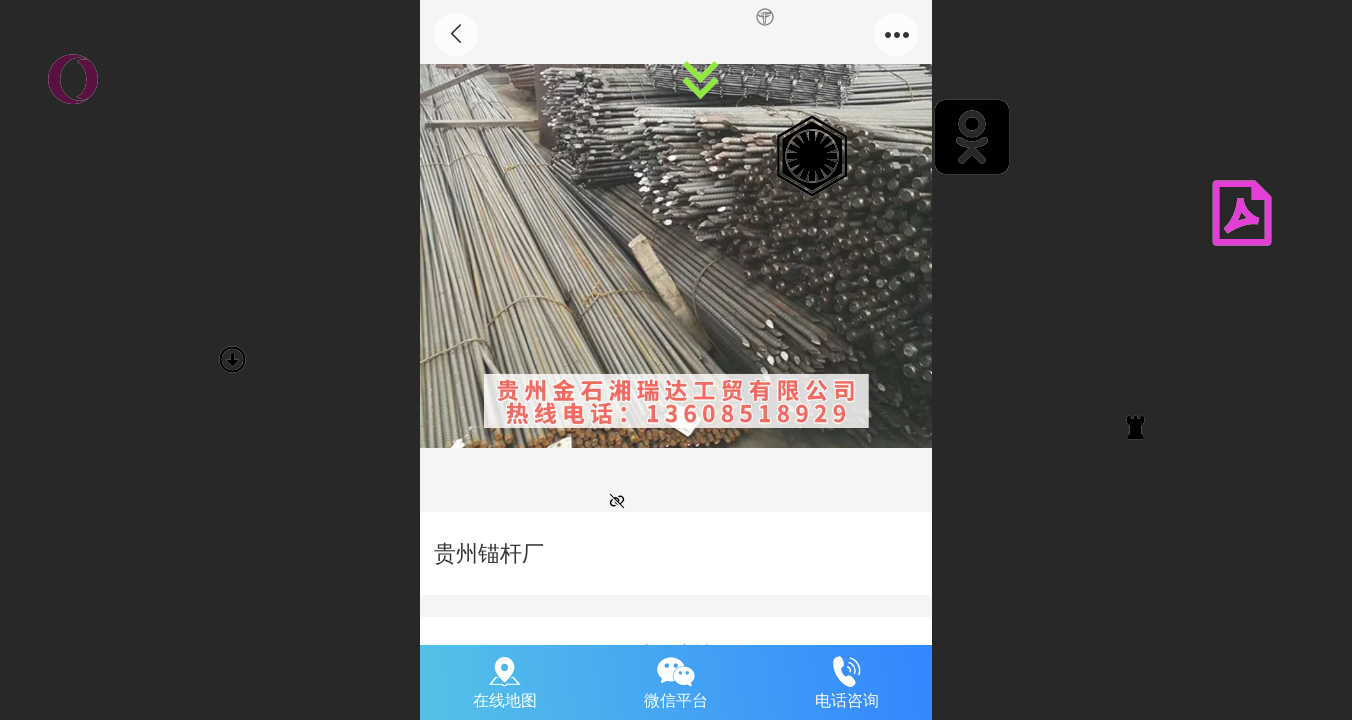  Describe the element at coordinates (617, 501) in the screenshot. I see `indicates a broken or invalid link` at that location.